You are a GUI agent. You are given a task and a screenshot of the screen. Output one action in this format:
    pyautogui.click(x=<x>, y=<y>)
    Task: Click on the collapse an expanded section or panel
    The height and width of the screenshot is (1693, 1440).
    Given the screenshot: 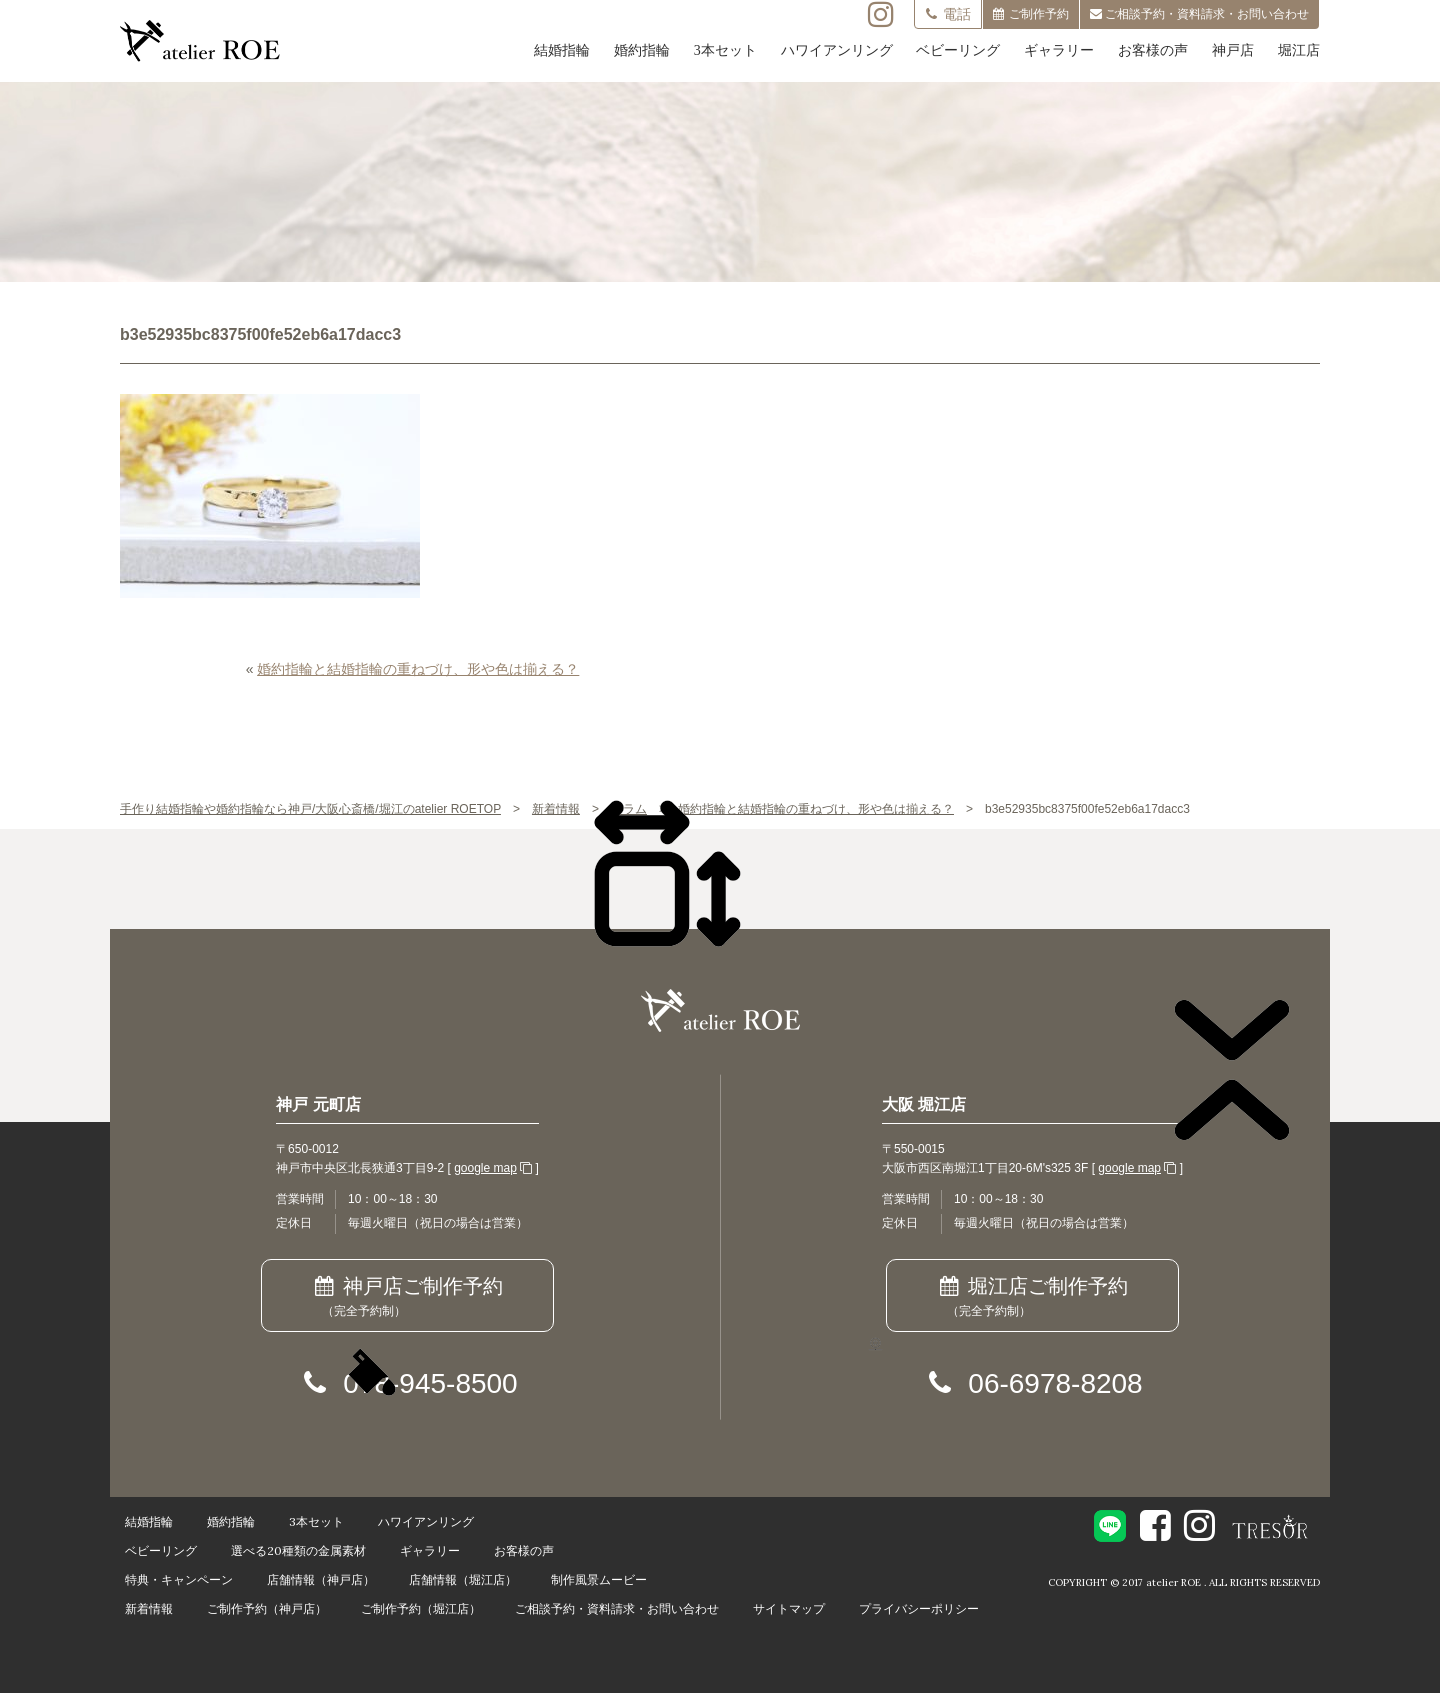 What is the action you would take?
    pyautogui.click(x=1232, y=1070)
    